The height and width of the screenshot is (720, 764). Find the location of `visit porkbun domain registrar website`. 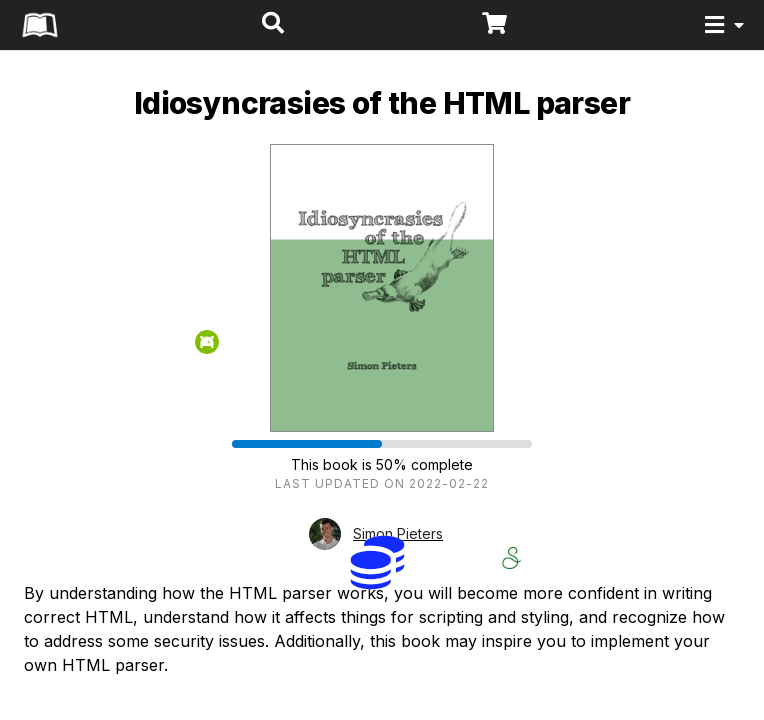

visit porkbun domain registrar website is located at coordinates (207, 342).